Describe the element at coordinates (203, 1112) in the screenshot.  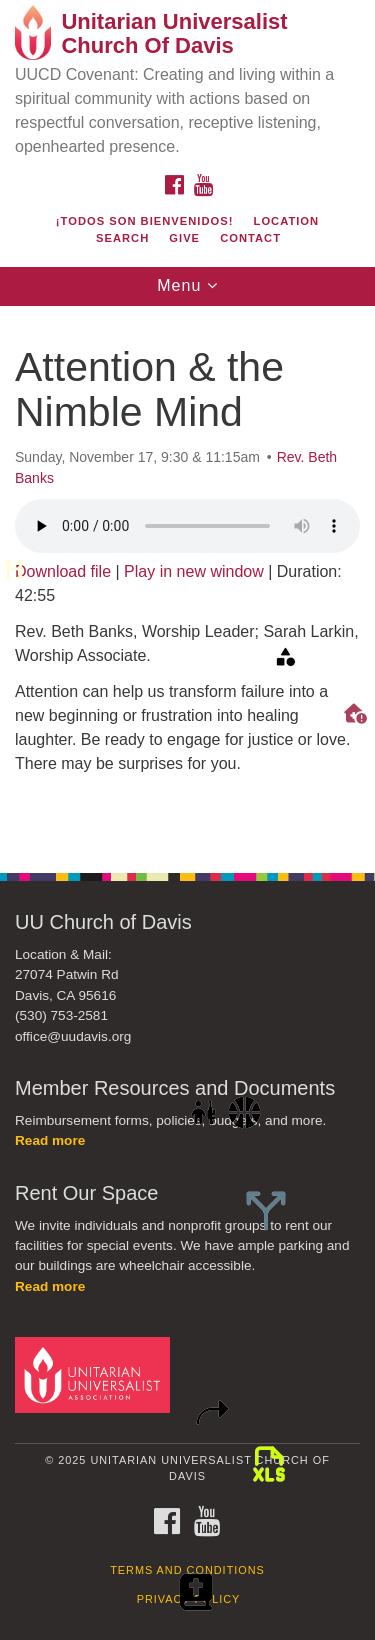
I see `indicates content related to child soldiers or armed conflict involving minors` at that location.